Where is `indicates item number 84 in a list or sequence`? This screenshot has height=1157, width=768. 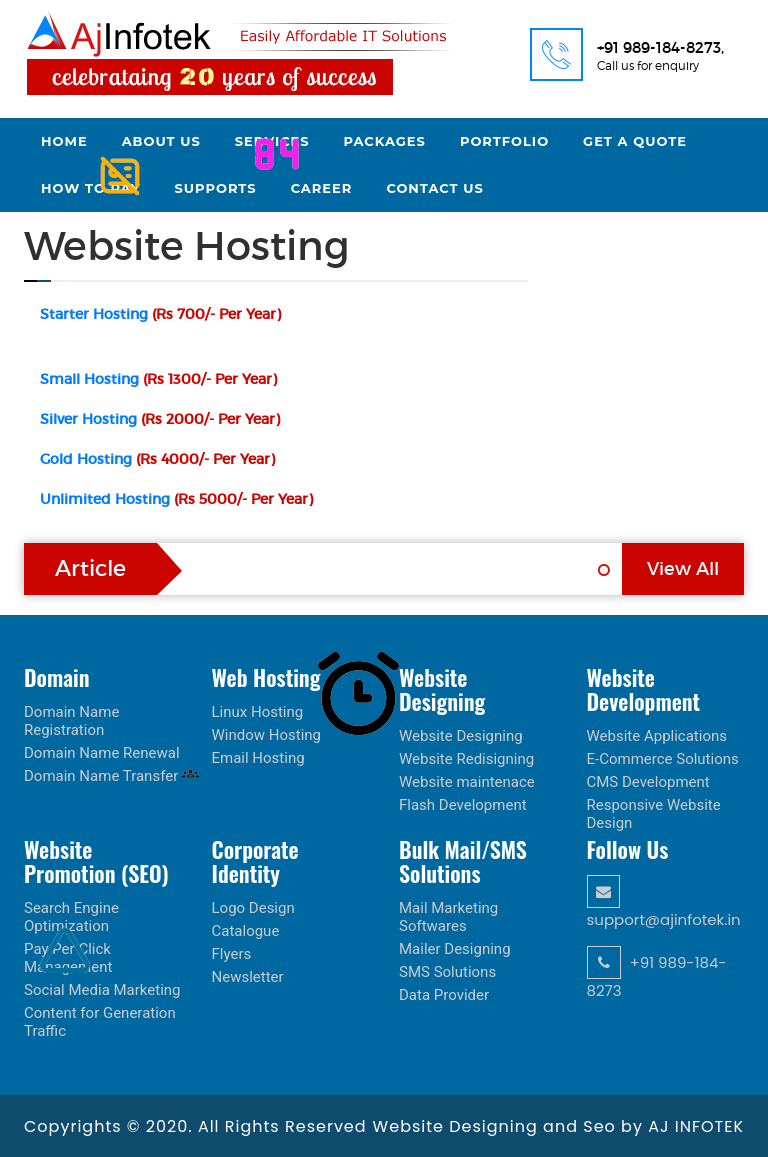 indicates item number 84 in a list or sequence is located at coordinates (277, 154).